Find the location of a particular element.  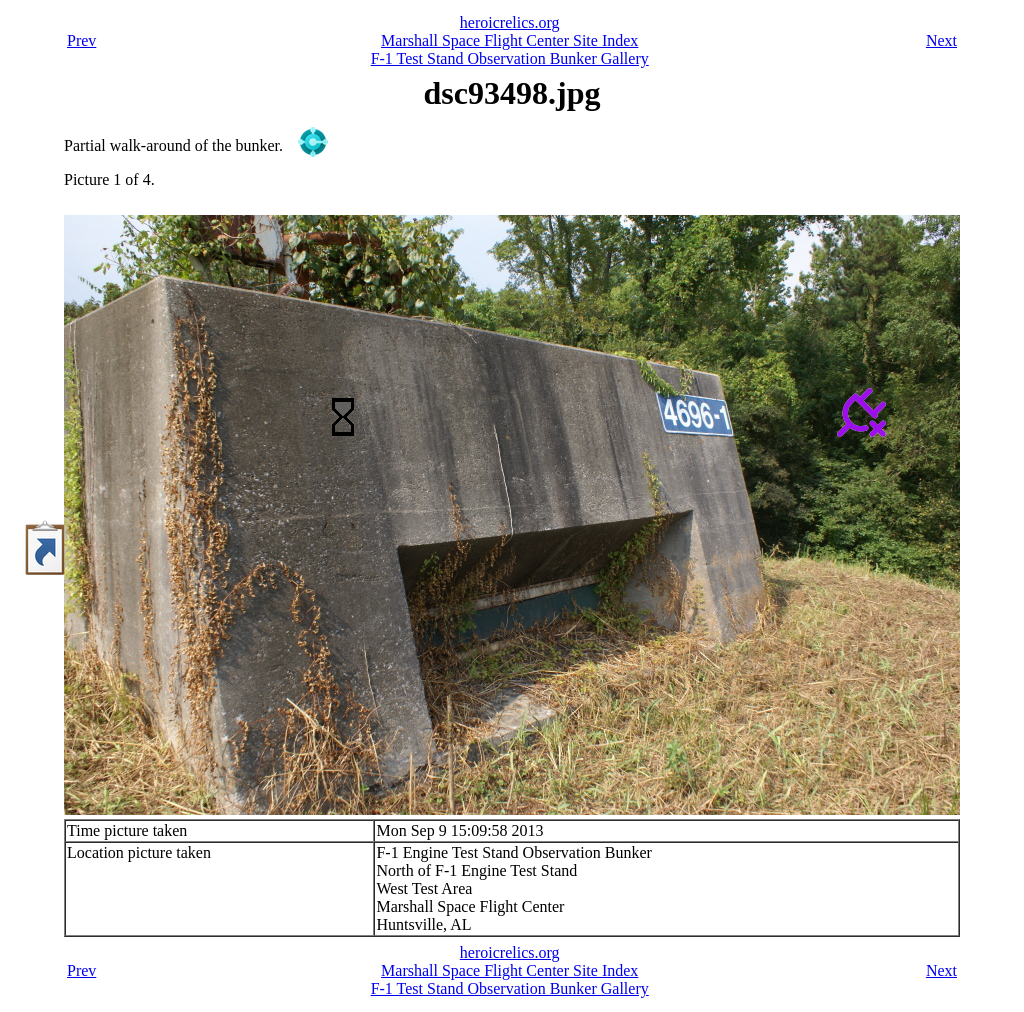

clipboard containing a shortcut or alias is located at coordinates (45, 548).